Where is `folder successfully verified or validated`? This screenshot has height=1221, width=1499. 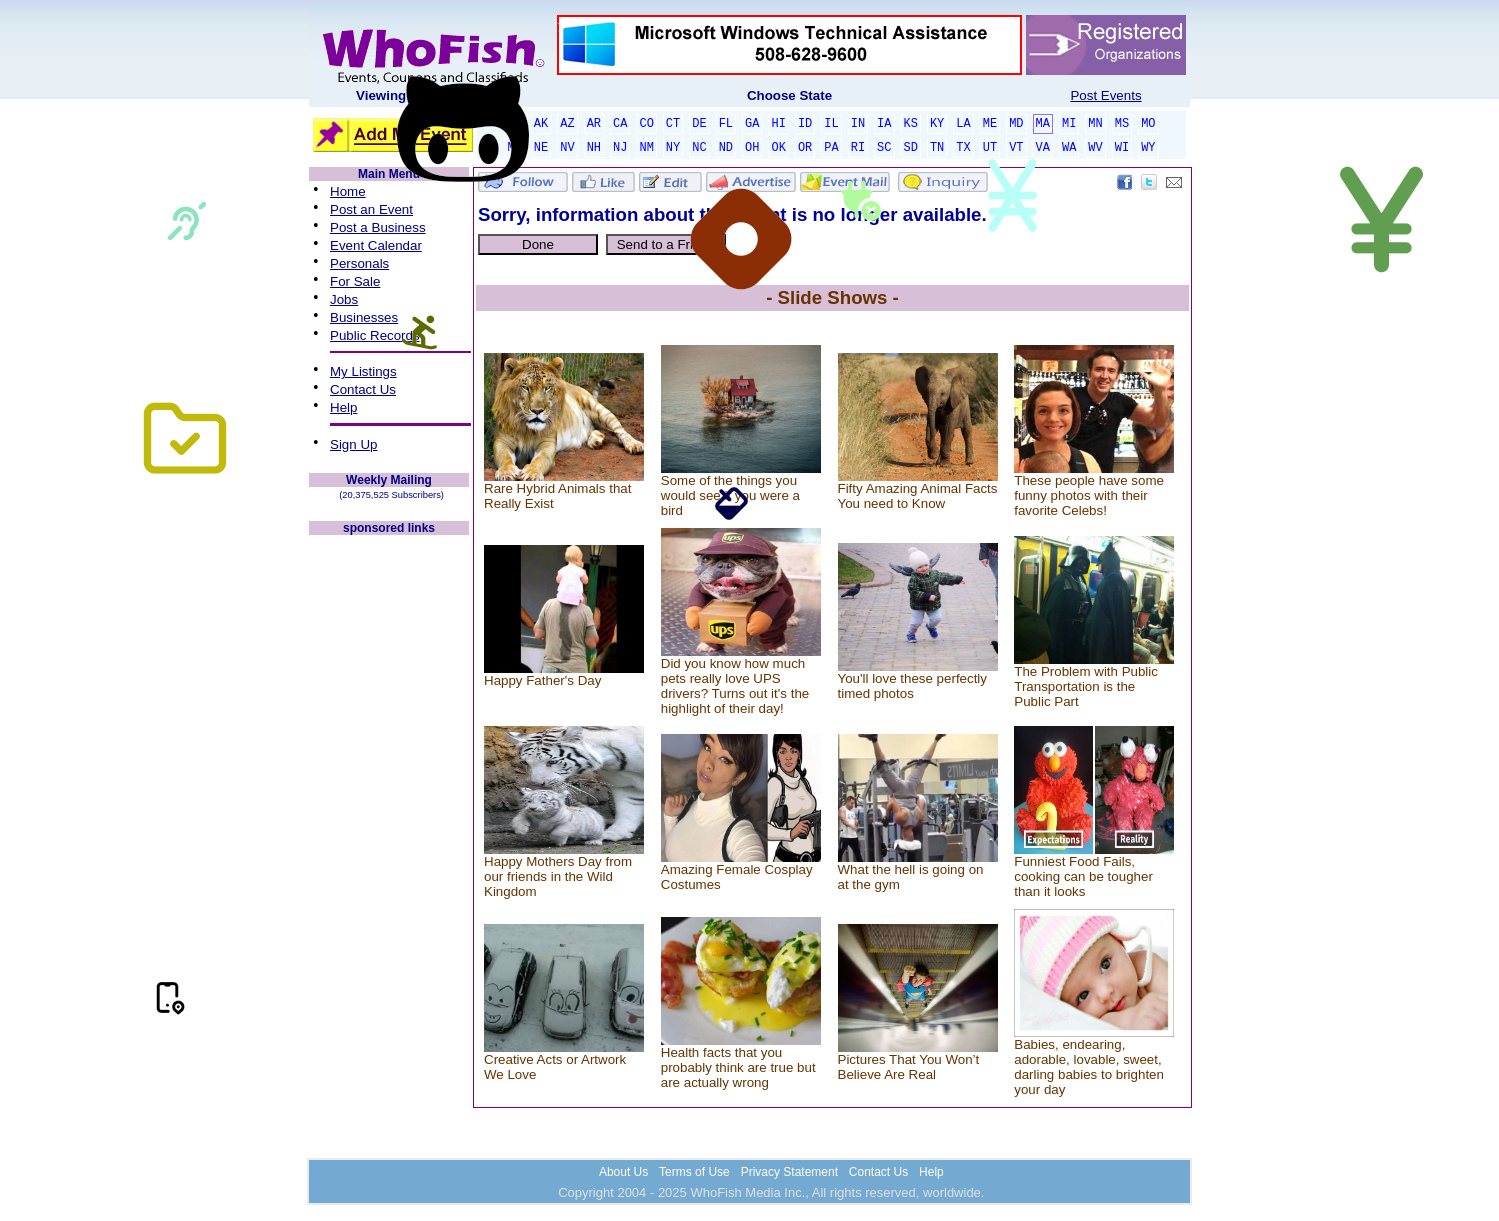 folder successfully verified or validated is located at coordinates (185, 440).